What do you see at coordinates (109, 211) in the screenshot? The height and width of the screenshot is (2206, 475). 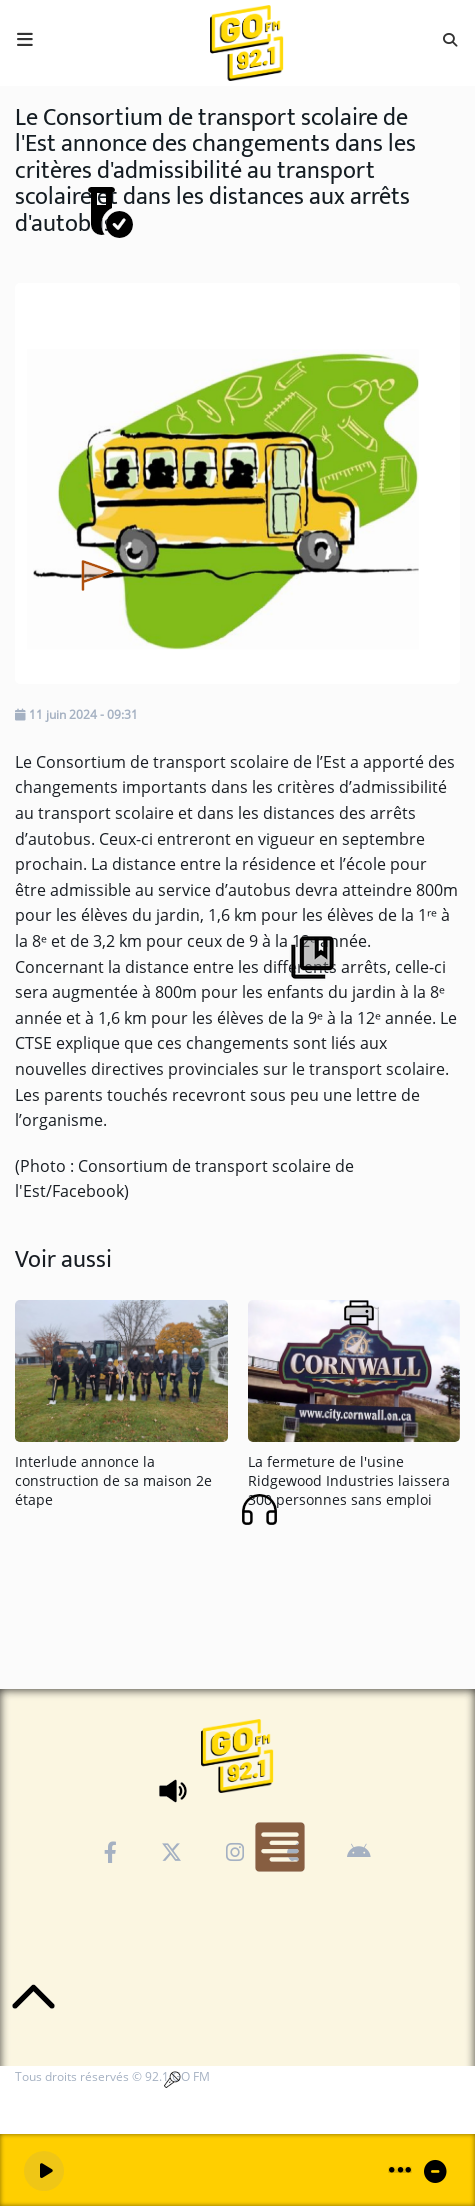 I see `test sample verified or approved` at bounding box center [109, 211].